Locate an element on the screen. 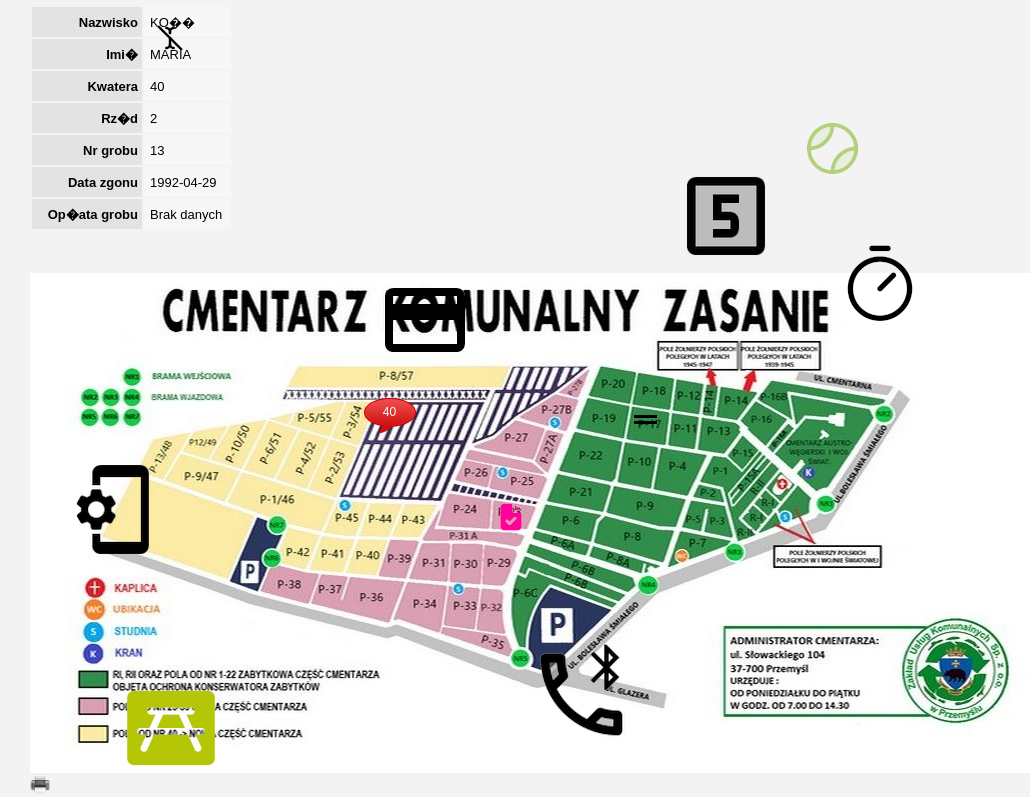  drag to reorder items in a list is located at coordinates (645, 419).